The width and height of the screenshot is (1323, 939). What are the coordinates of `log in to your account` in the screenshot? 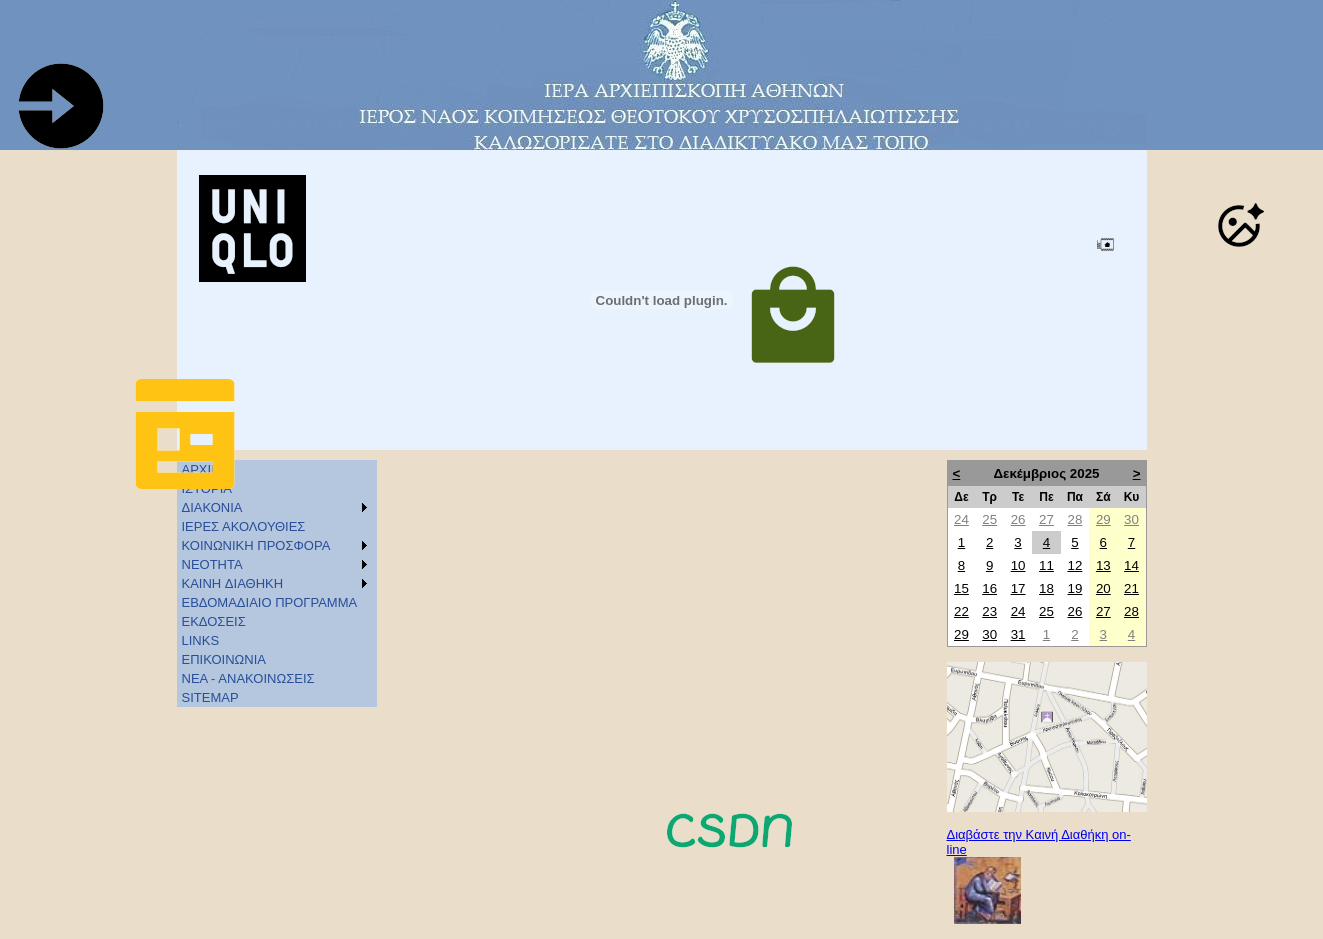 It's located at (61, 106).